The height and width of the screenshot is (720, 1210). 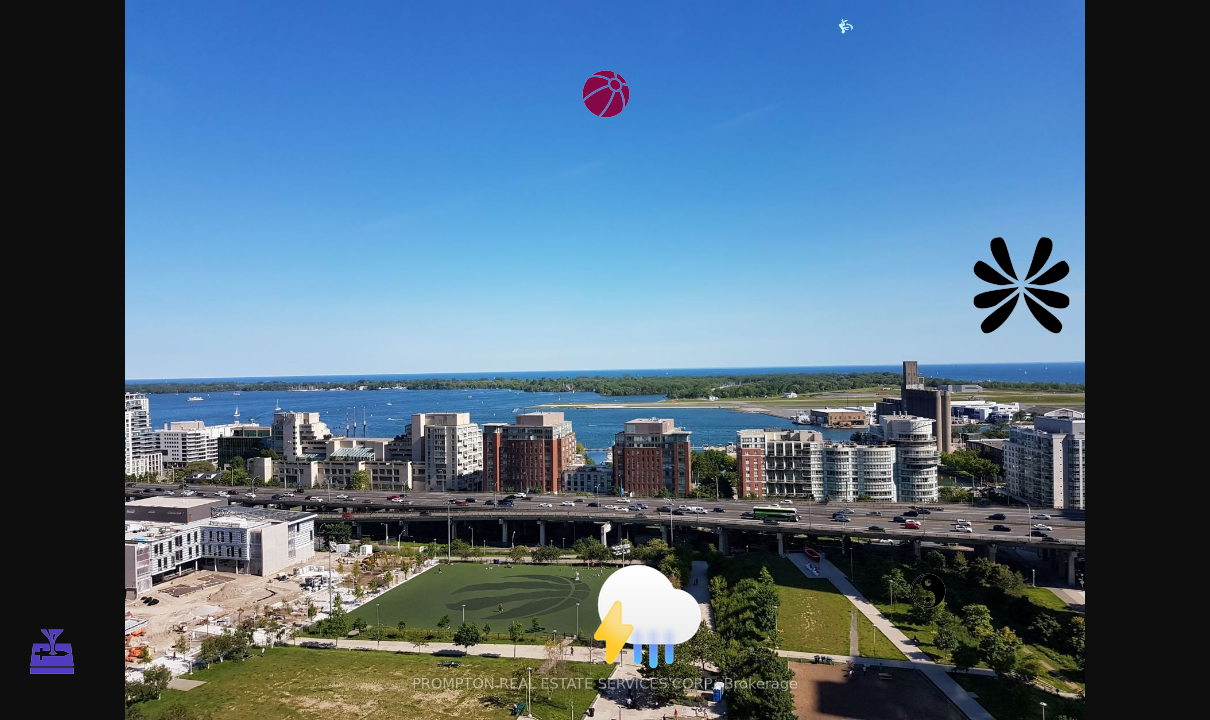 I want to click on indicates stormy weather conditions, so click(x=647, y=616).